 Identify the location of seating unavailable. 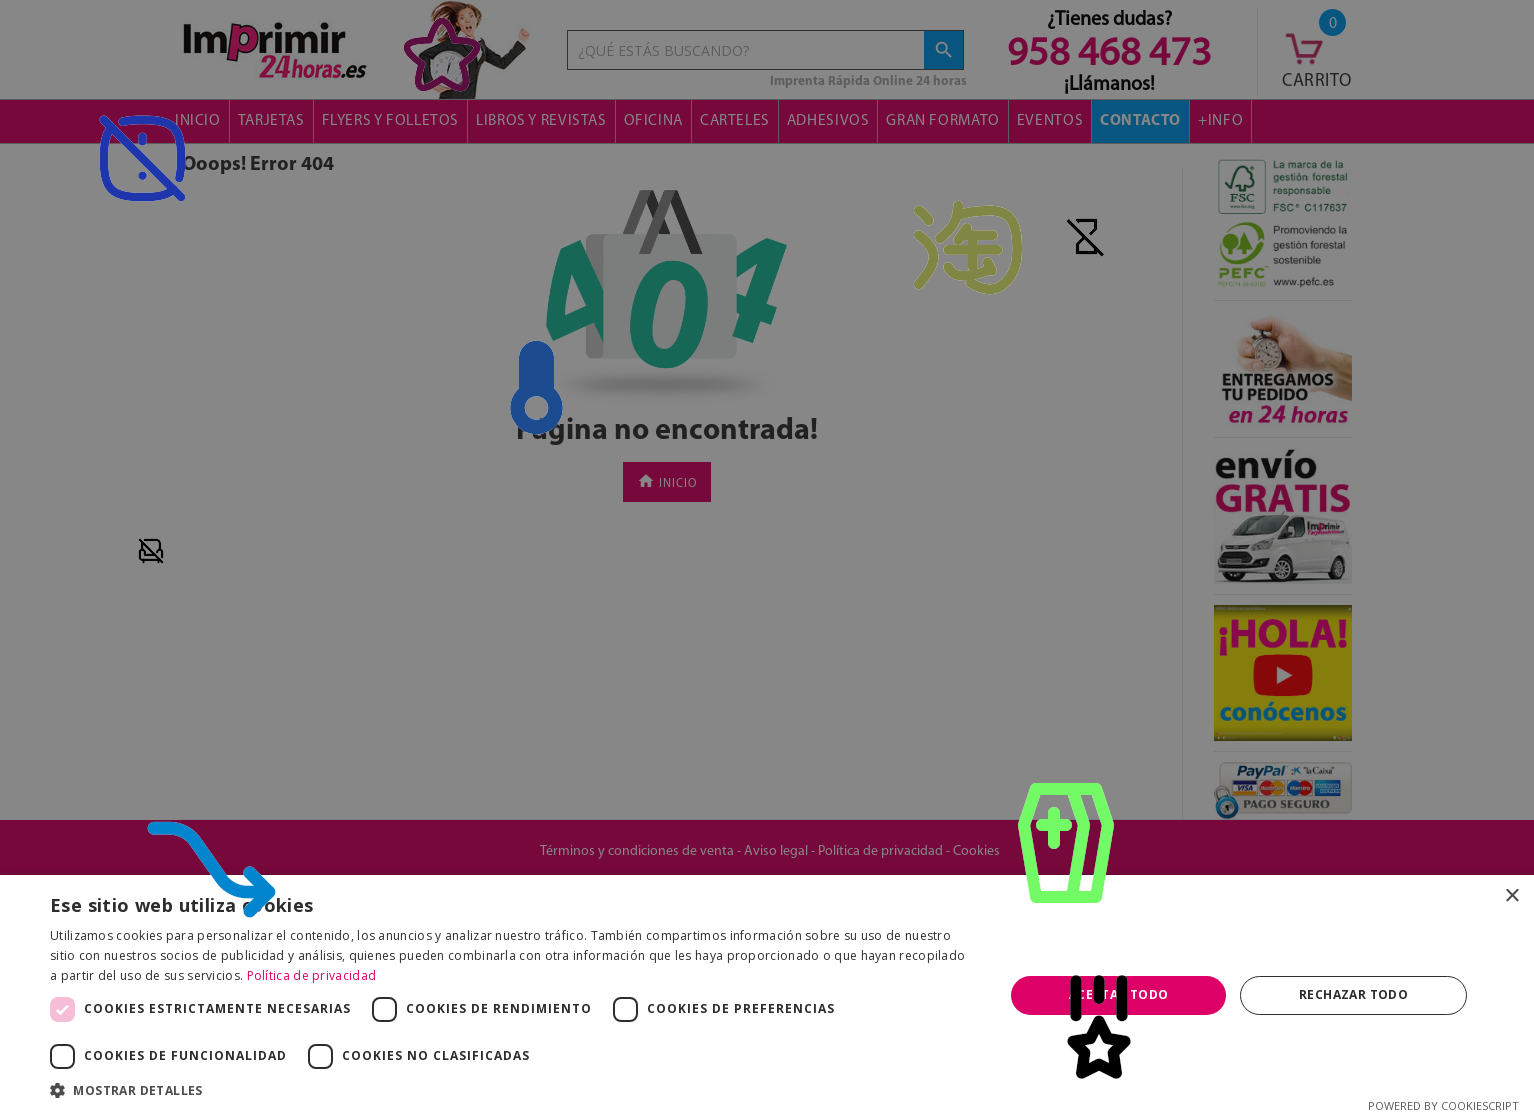
(151, 551).